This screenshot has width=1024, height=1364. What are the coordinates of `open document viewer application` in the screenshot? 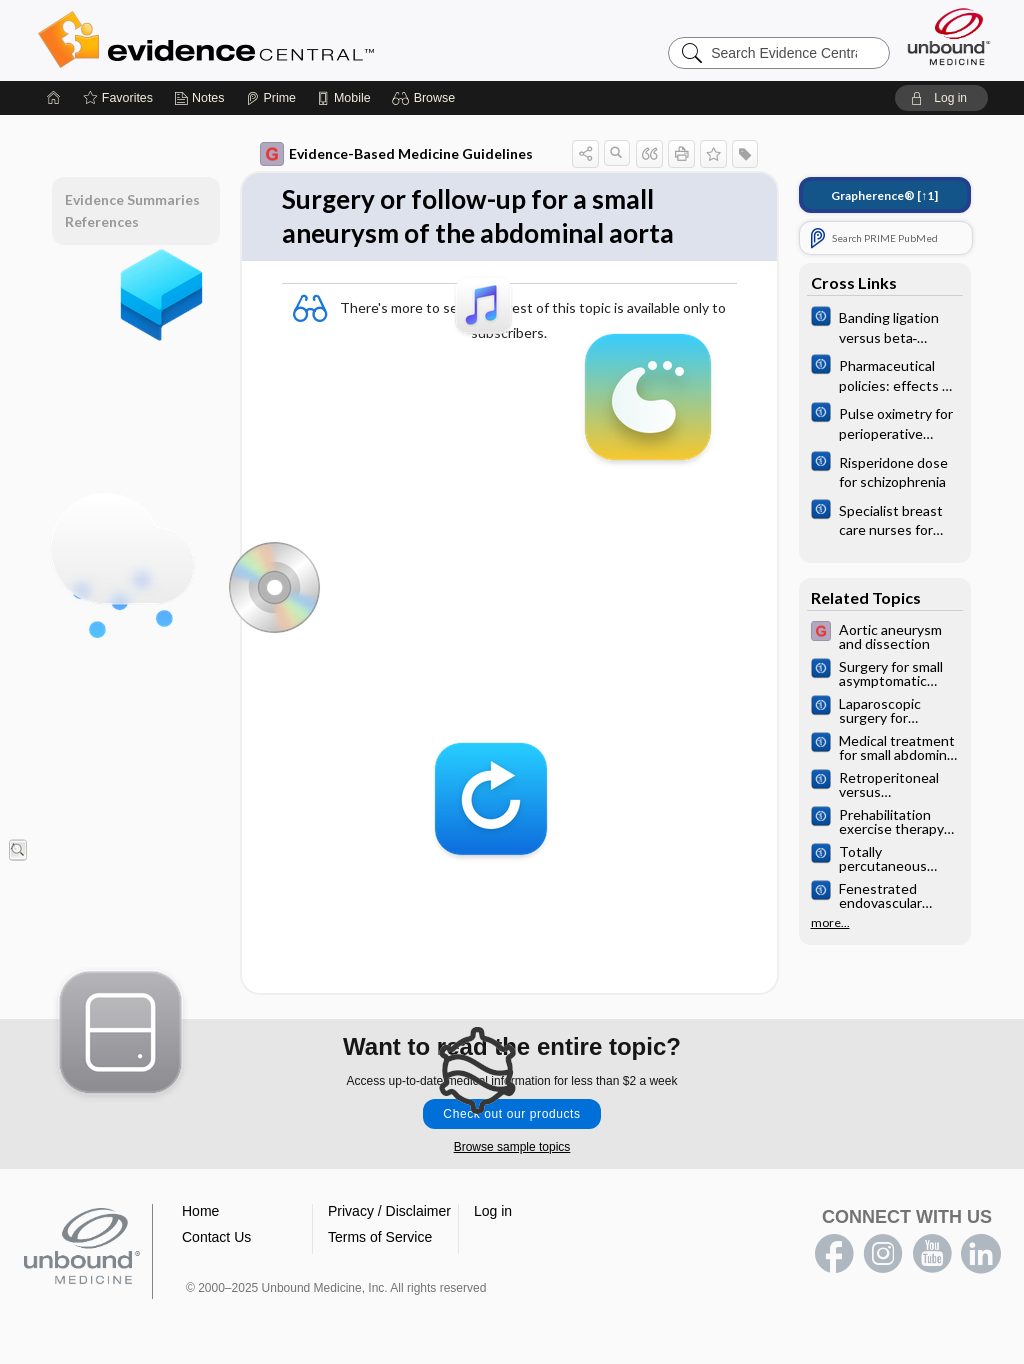 It's located at (18, 850).